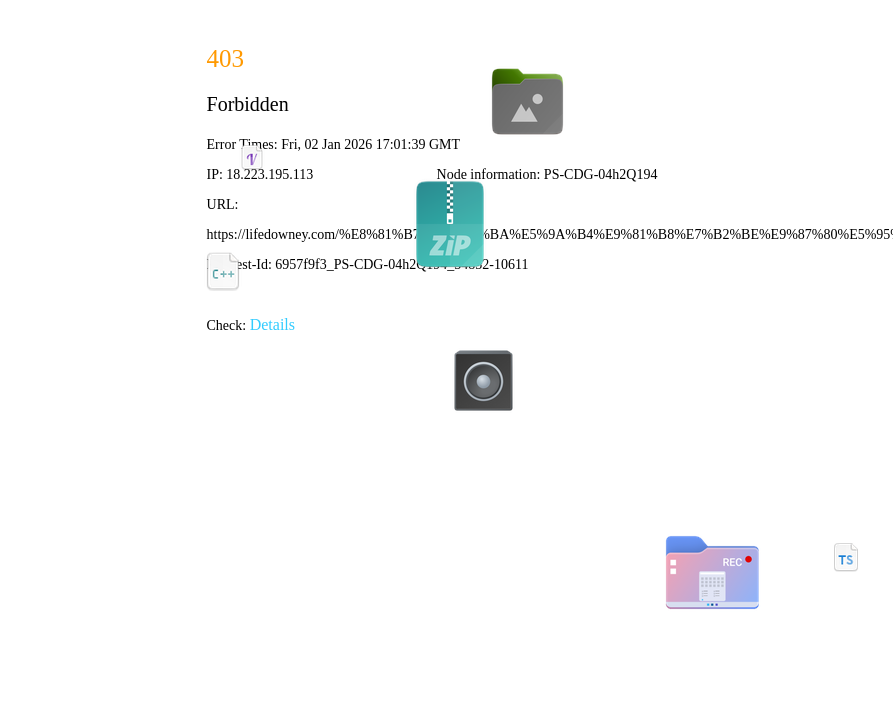 The height and width of the screenshot is (720, 893). I want to click on indicates a Vala programming language source file, so click(252, 157).